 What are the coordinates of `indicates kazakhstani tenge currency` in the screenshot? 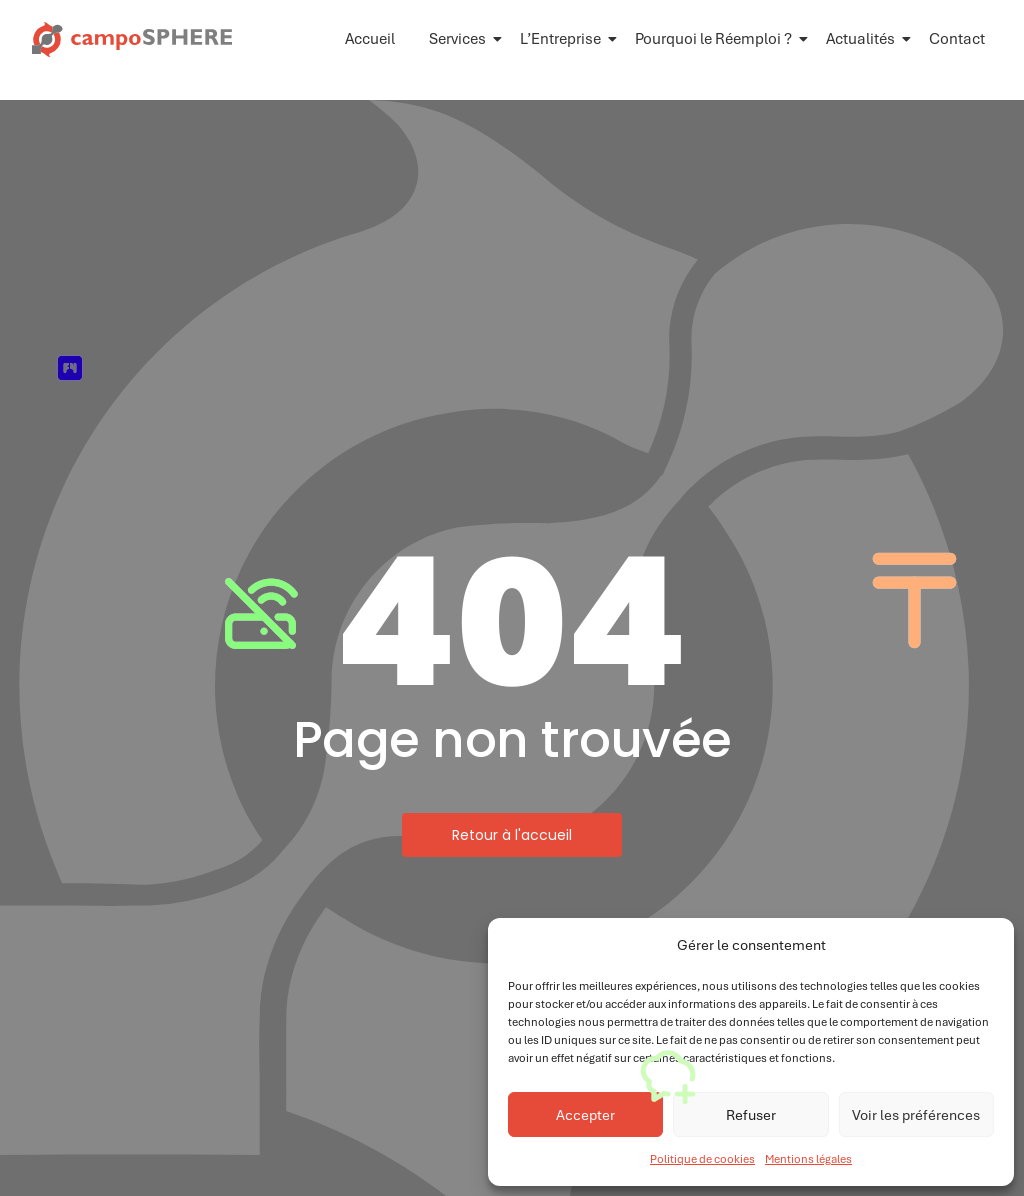 It's located at (914, 600).